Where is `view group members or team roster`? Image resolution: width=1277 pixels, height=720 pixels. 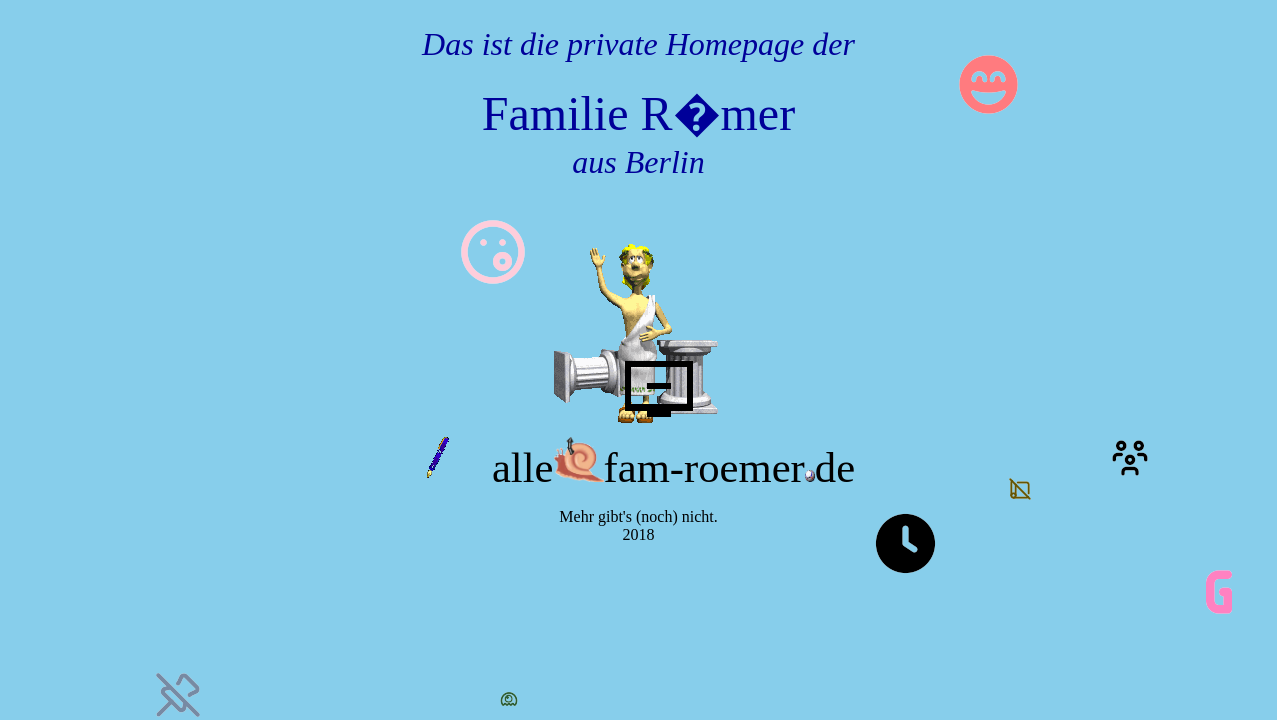 view group members or team roster is located at coordinates (1130, 458).